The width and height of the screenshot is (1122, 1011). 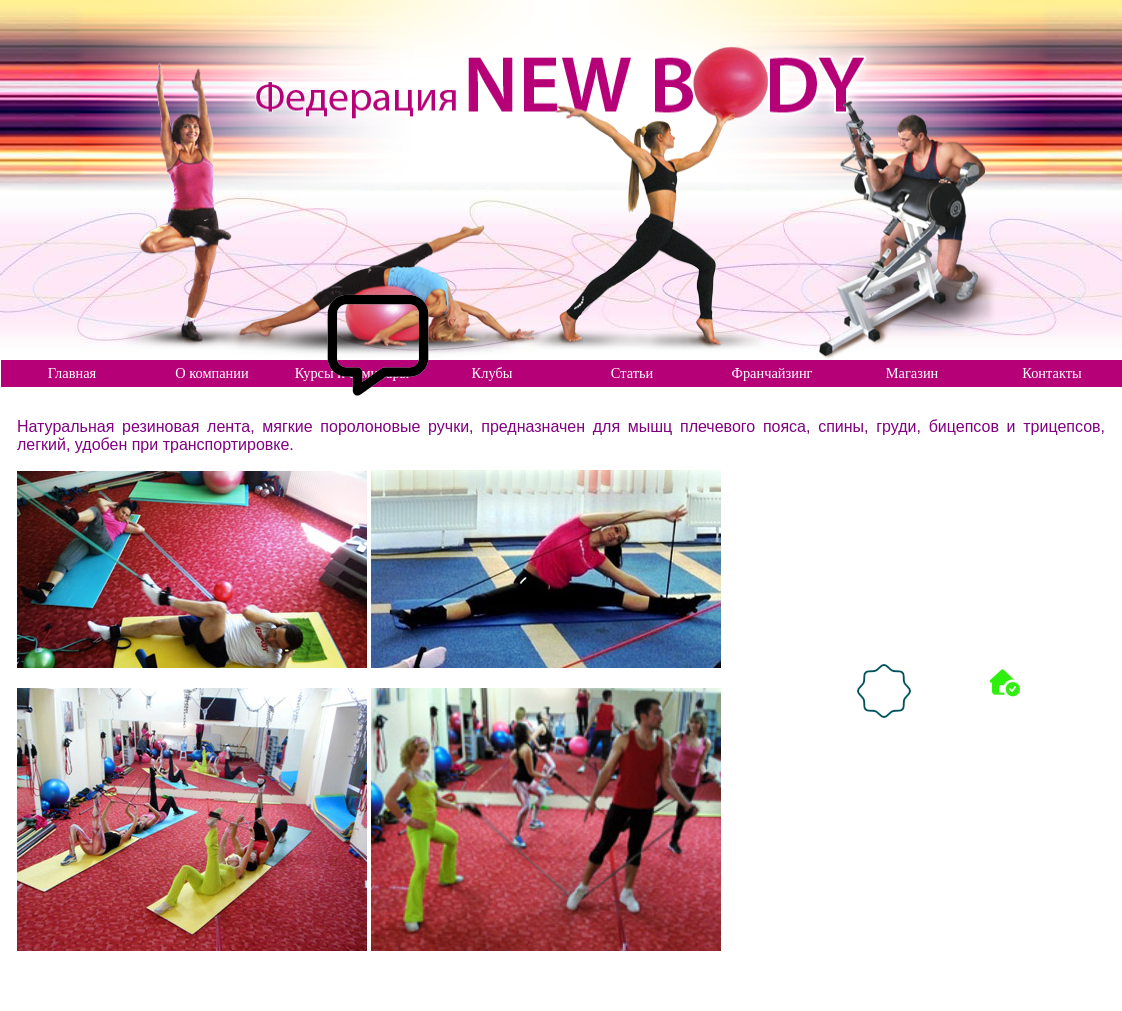 I want to click on home verification complete, so click(x=1004, y=682).